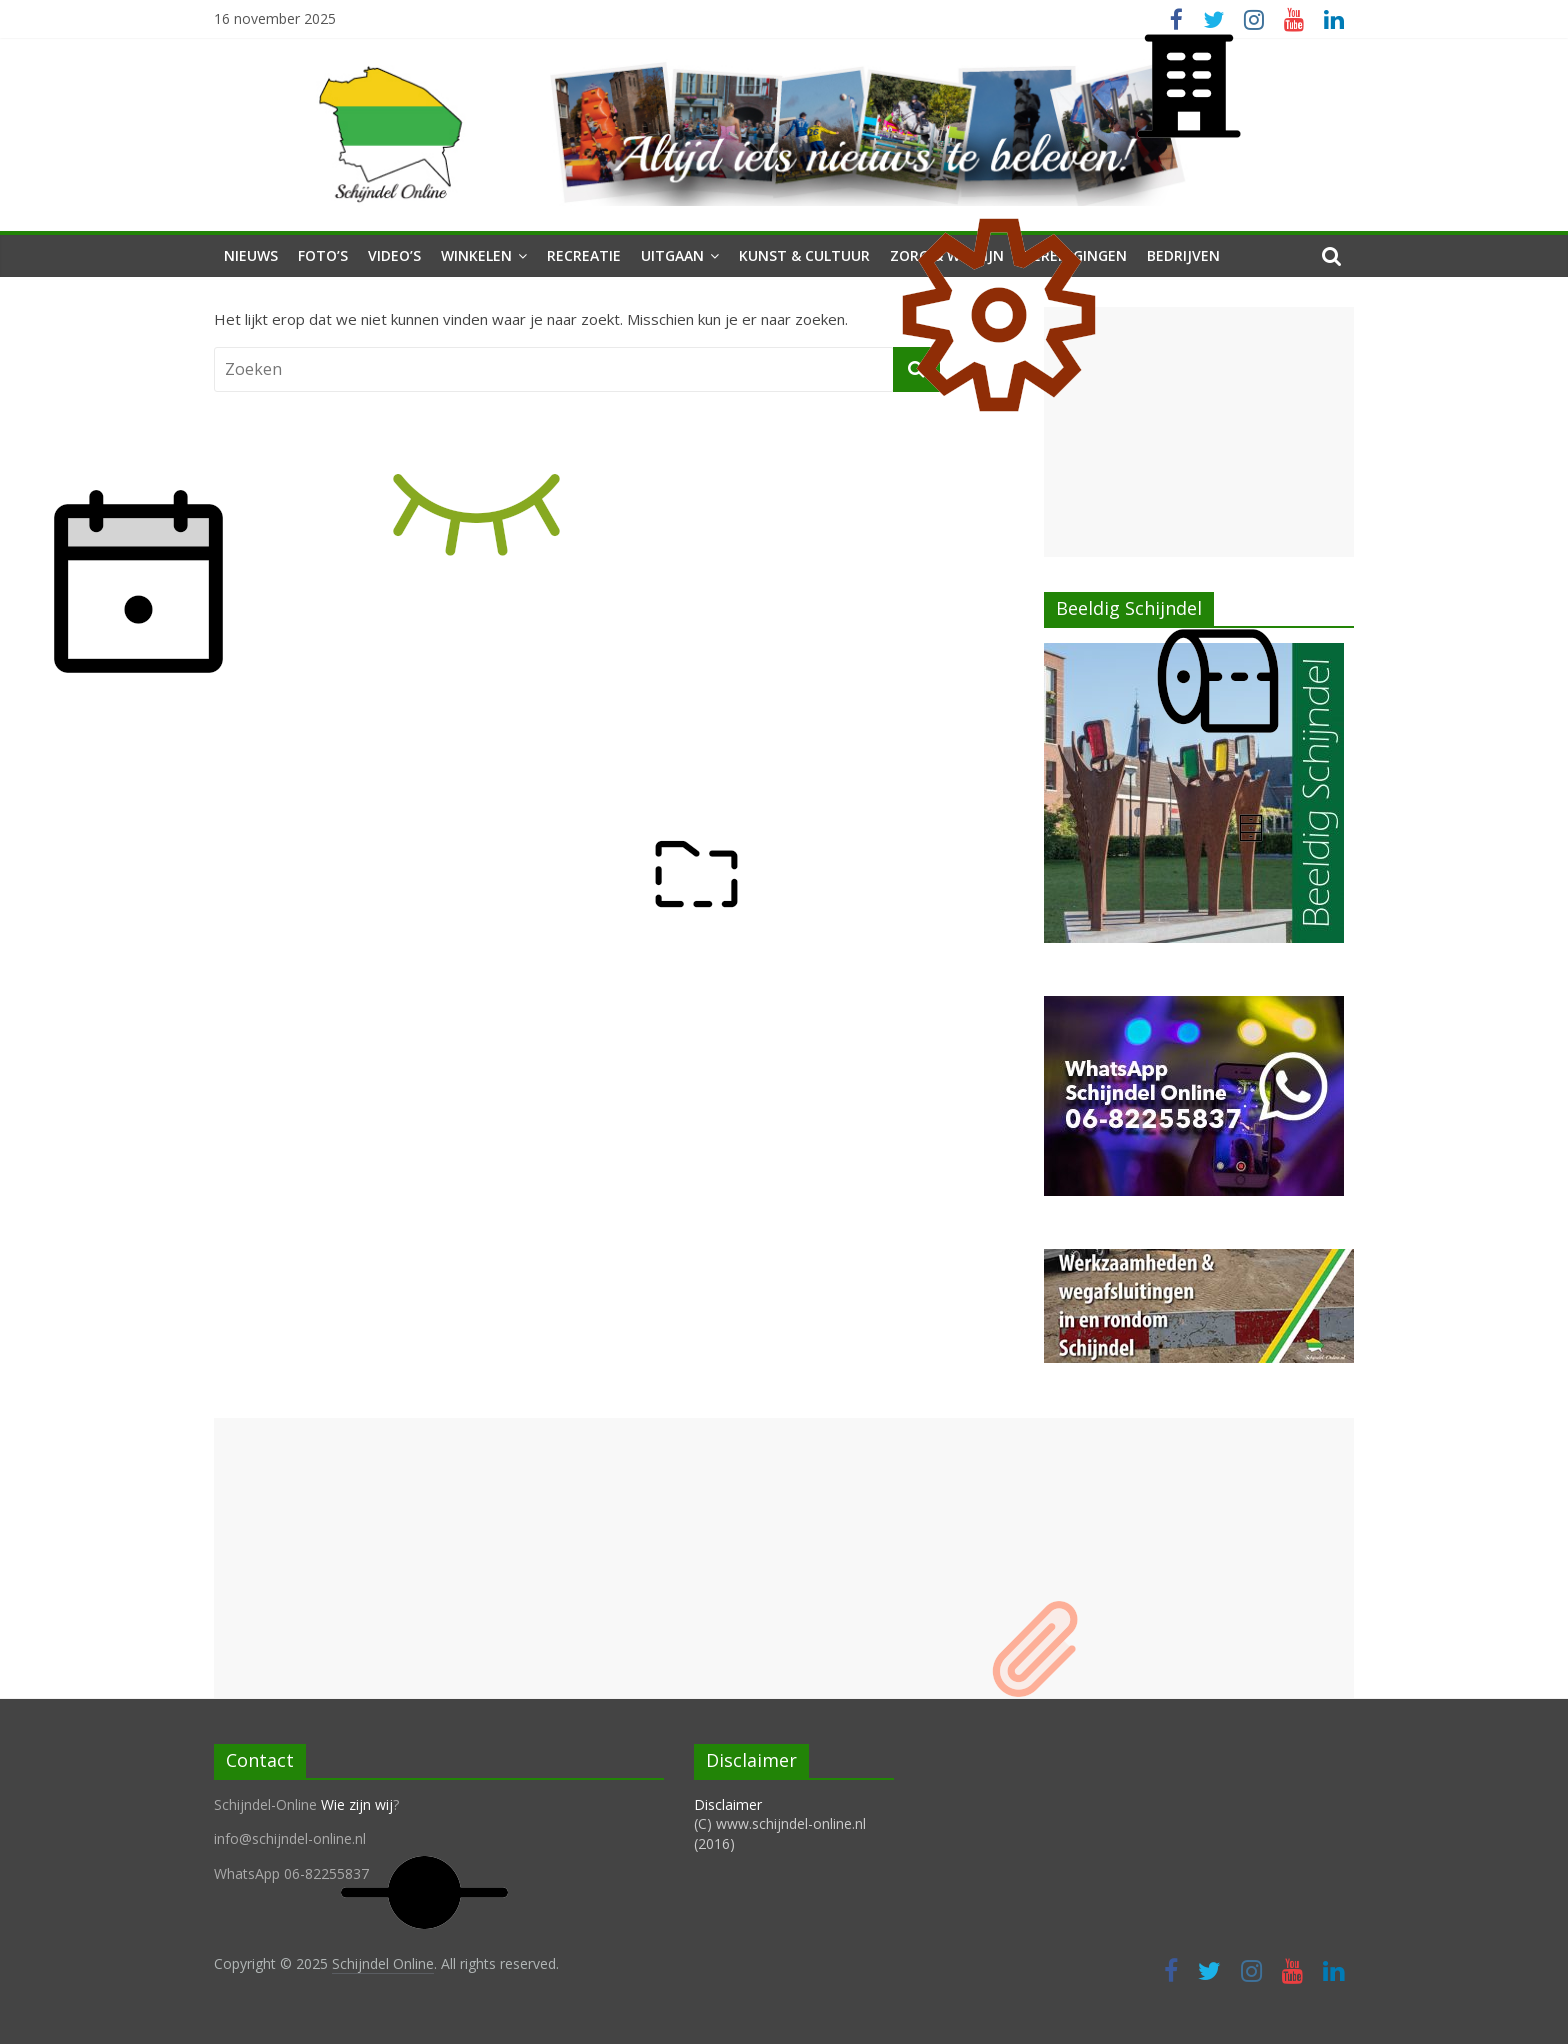 Image resolution: width=1568 pixels, height=2044 pixels. Describe the element at coordinates (696, 872) in the screenshot. I see `create a new folder` at that location.